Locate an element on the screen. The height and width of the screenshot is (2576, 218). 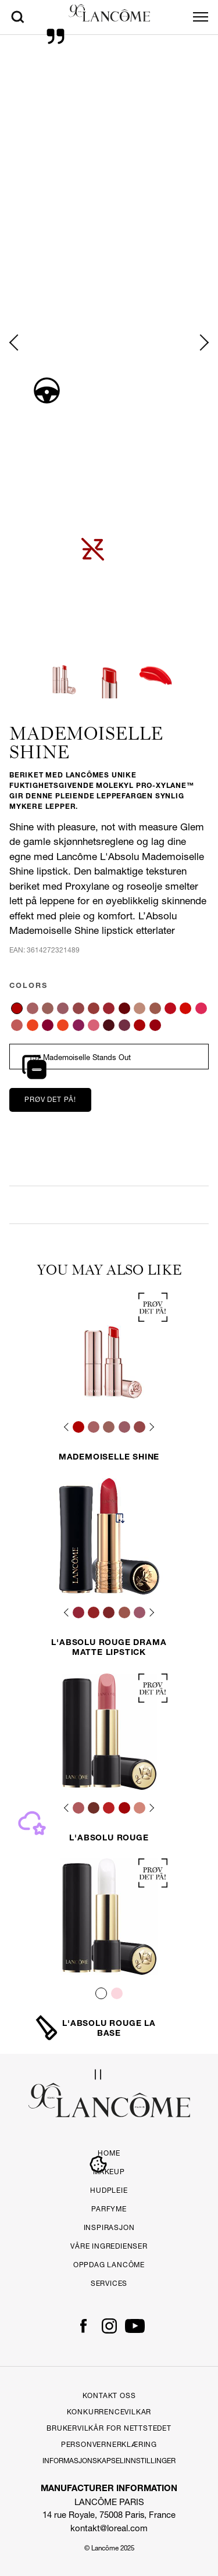
manage cookie preferences is located at coordinates (98, 2164).